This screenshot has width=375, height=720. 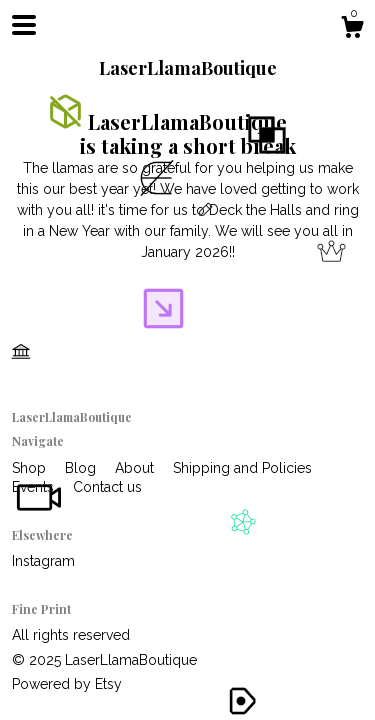 What do you see at coordinates (205, 209) in the screenshot?
I see `edit content or text` at bounding box center [205, 209].